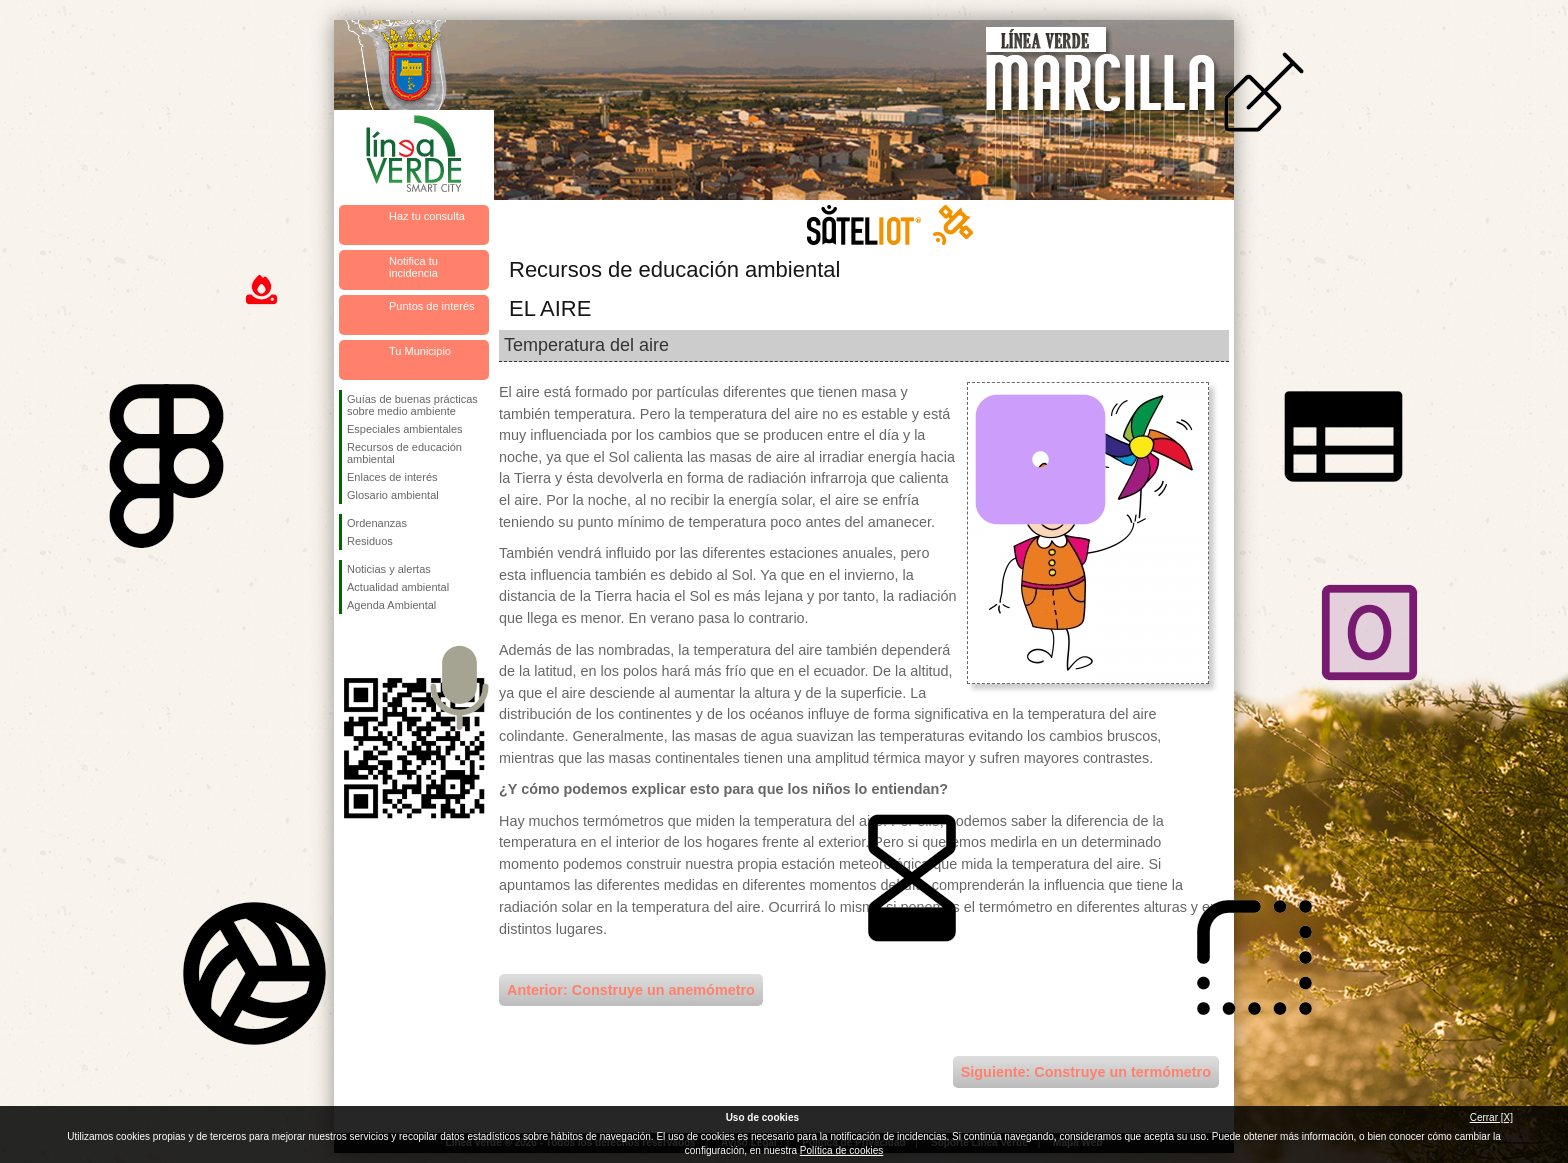 Image resolution: width=1568 pixels, height=1163 pixels. Describe the element at coordinates (1040, 459) in the screenshot. I see `indicates a roll result of one` at that location.